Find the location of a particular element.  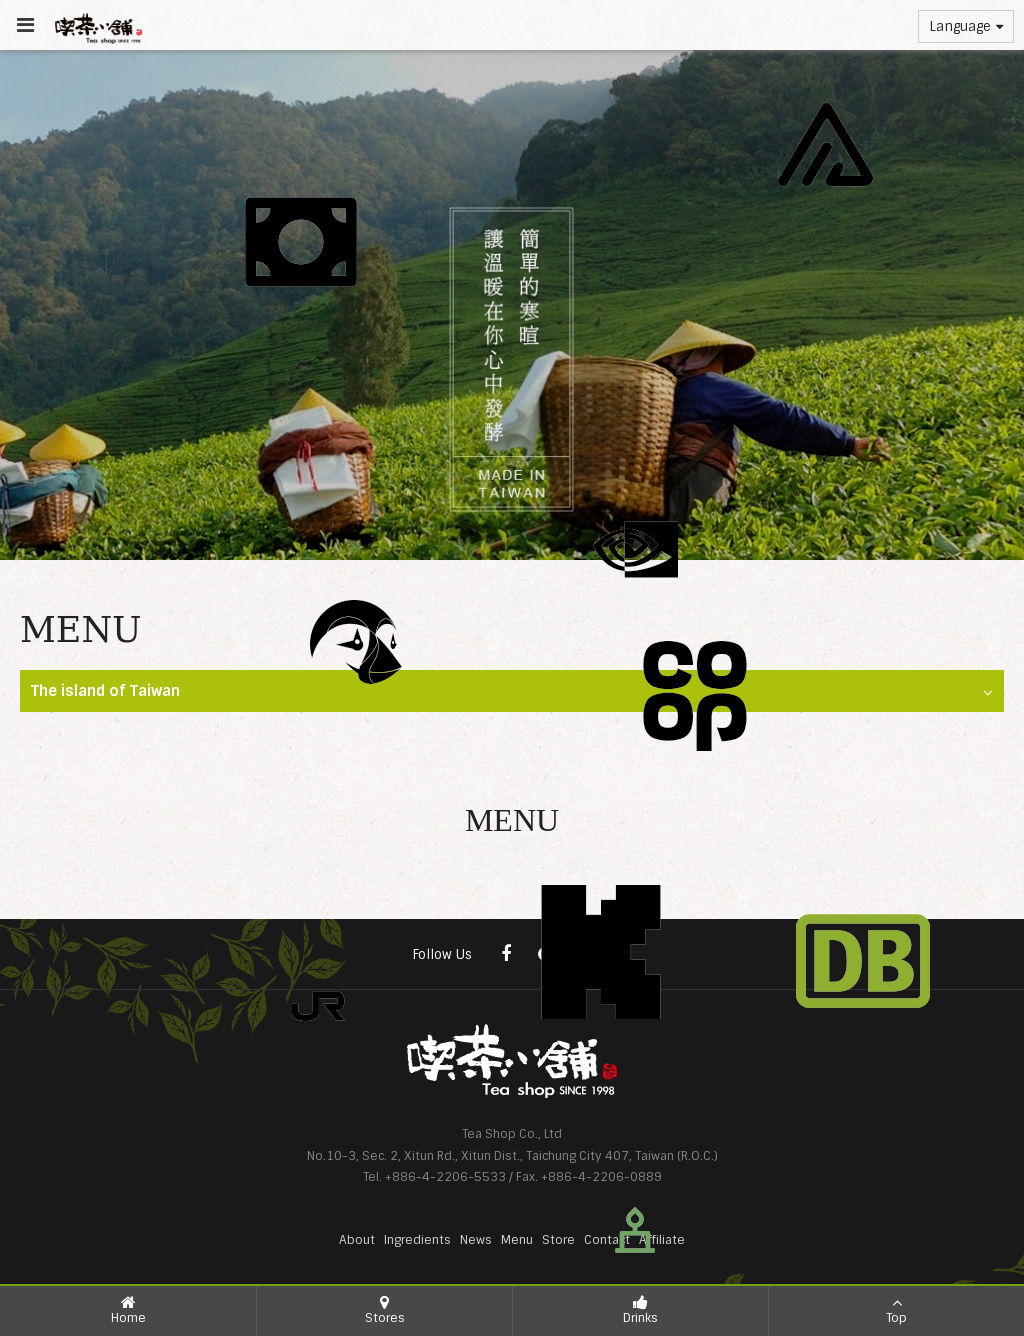

co-op brand logo is located at coordinates (695, 696).